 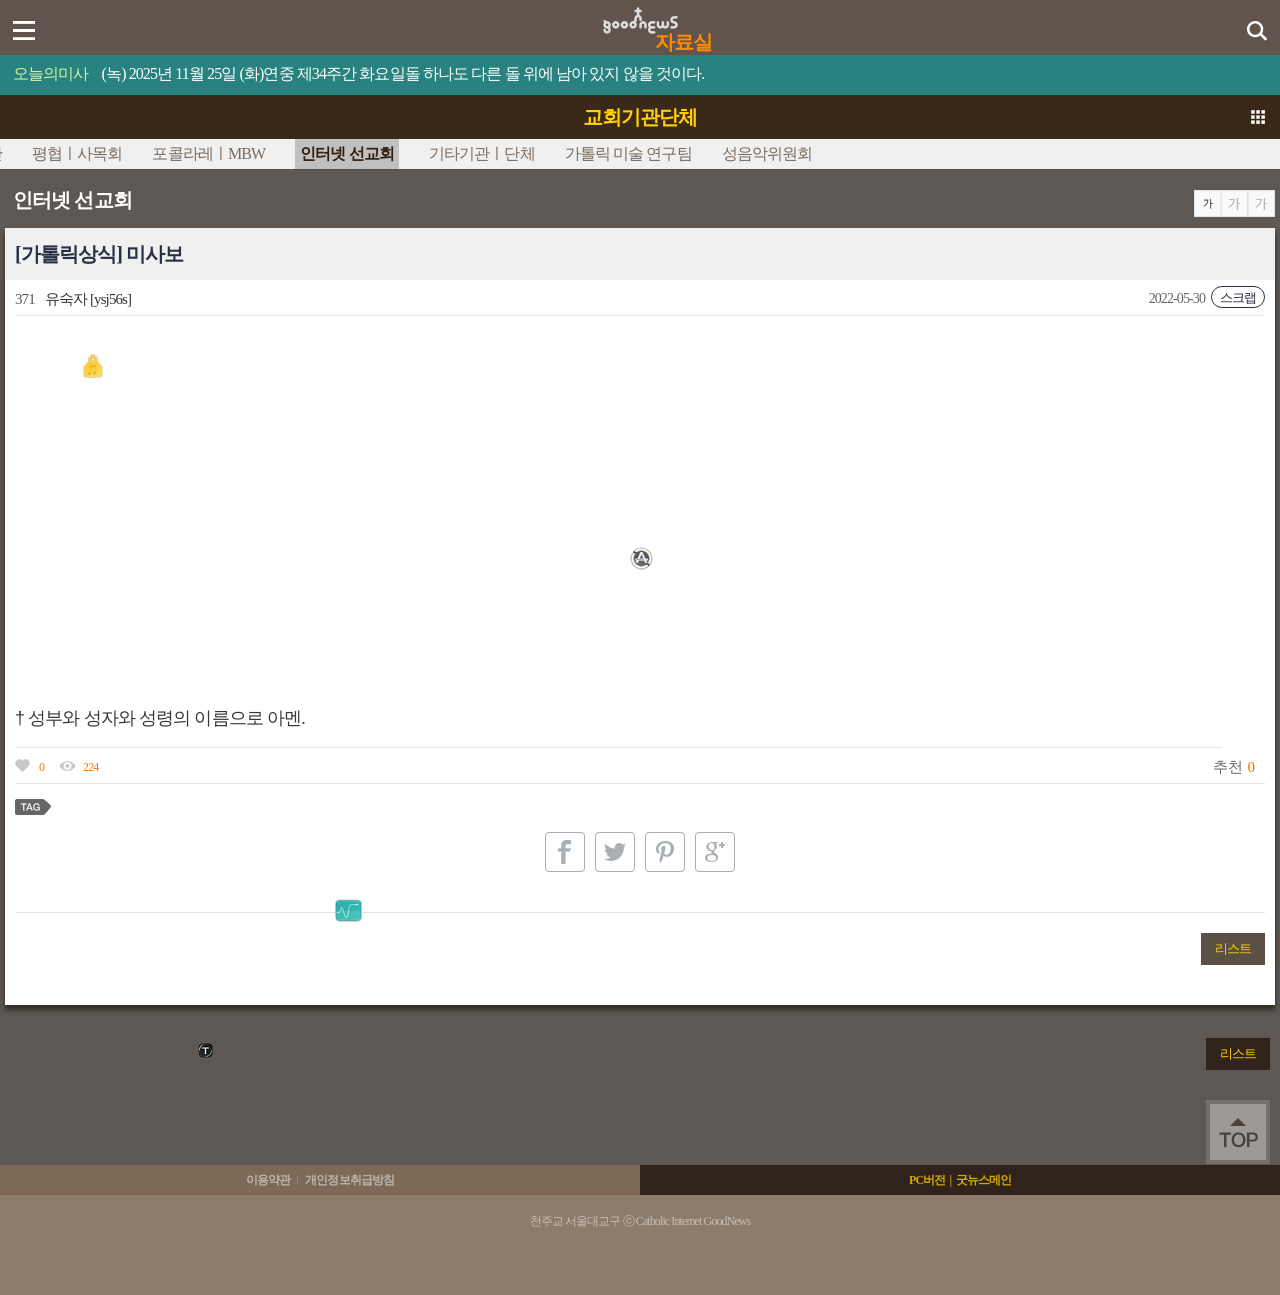 I want to click on check for available system updates, so click(x=641, y=558).